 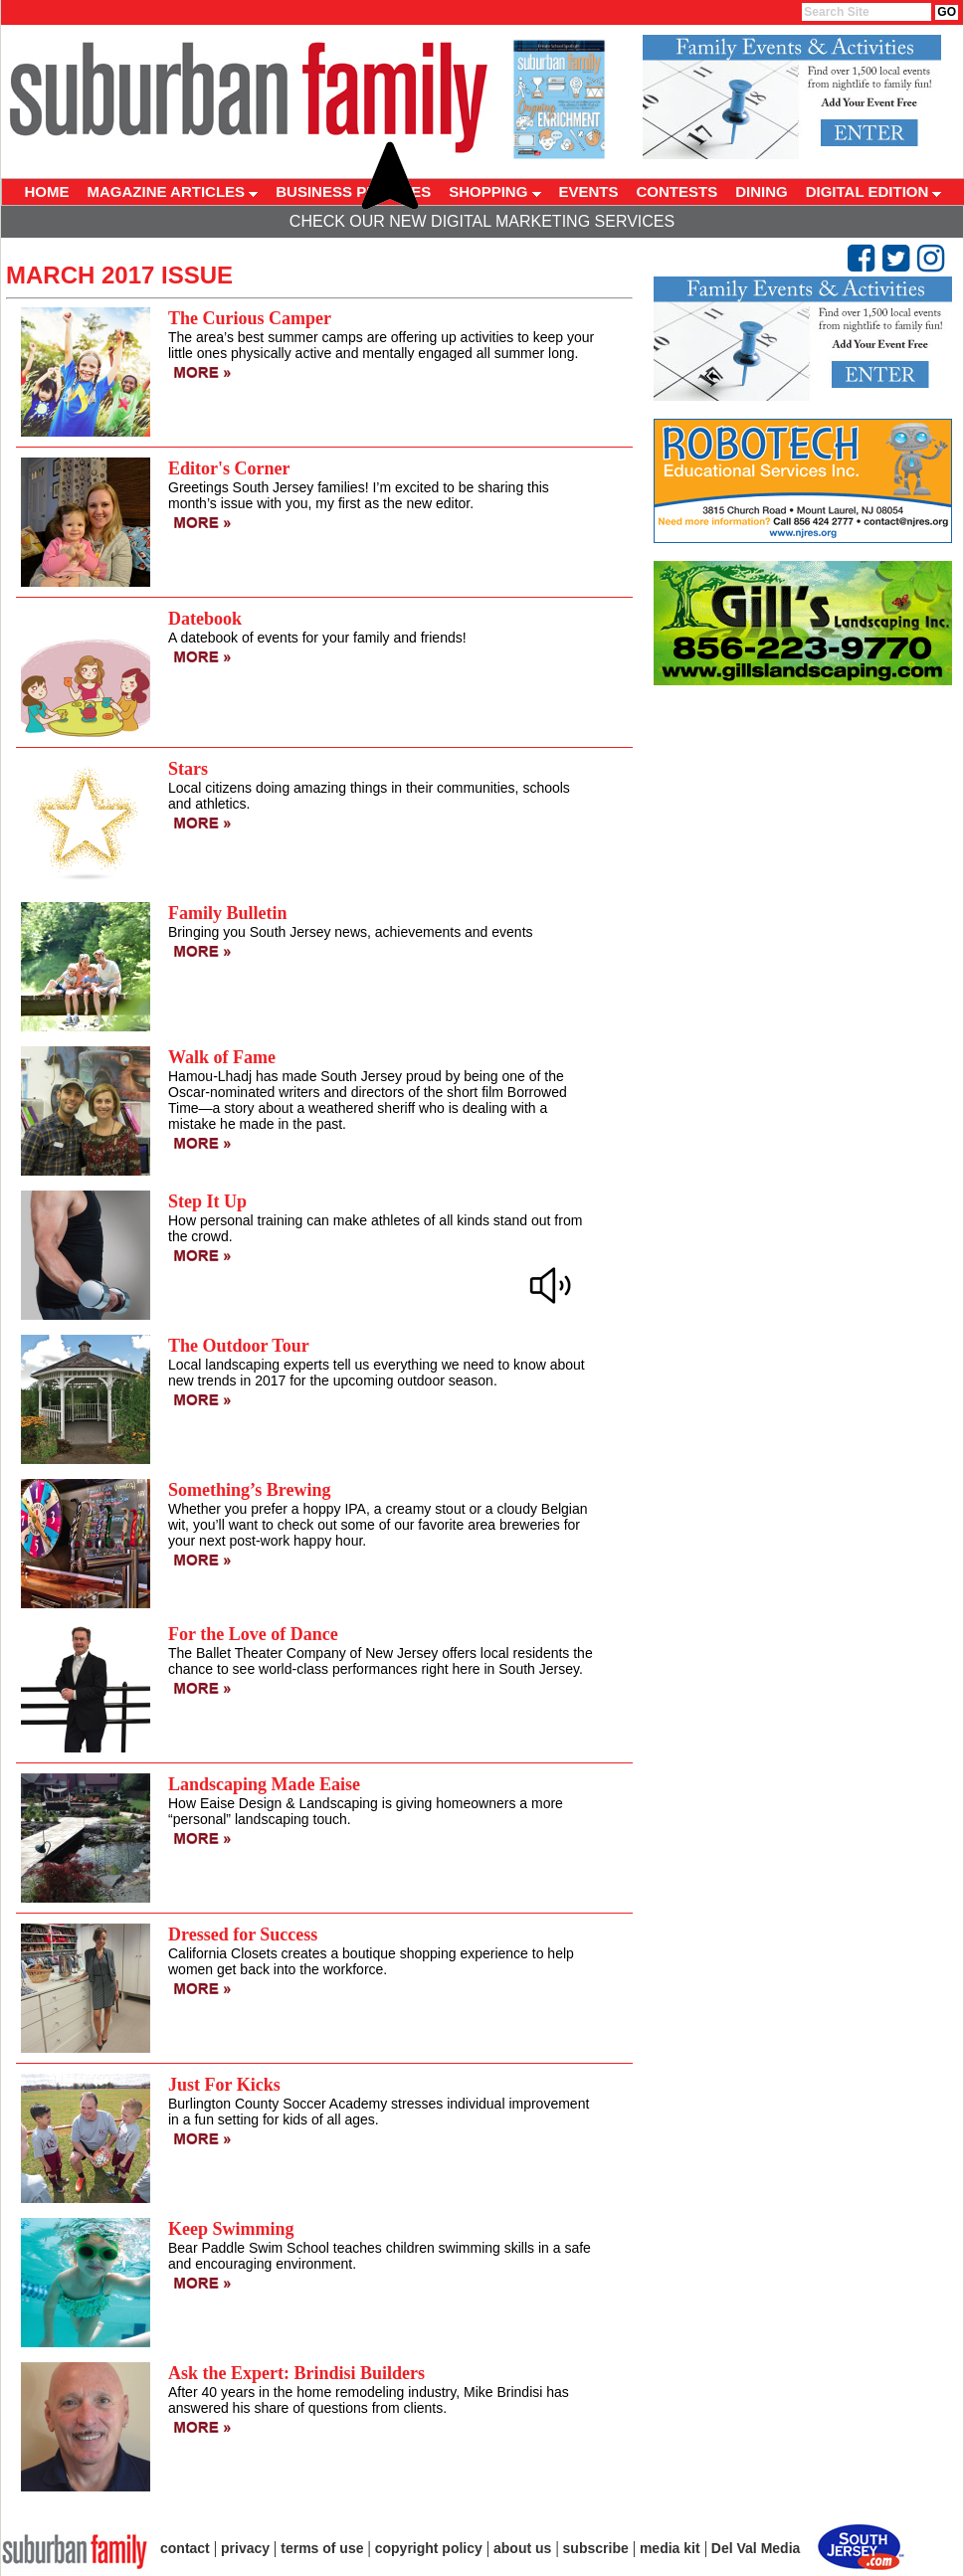 I want to click on volume is set to high, so click(x=549, y=1285).